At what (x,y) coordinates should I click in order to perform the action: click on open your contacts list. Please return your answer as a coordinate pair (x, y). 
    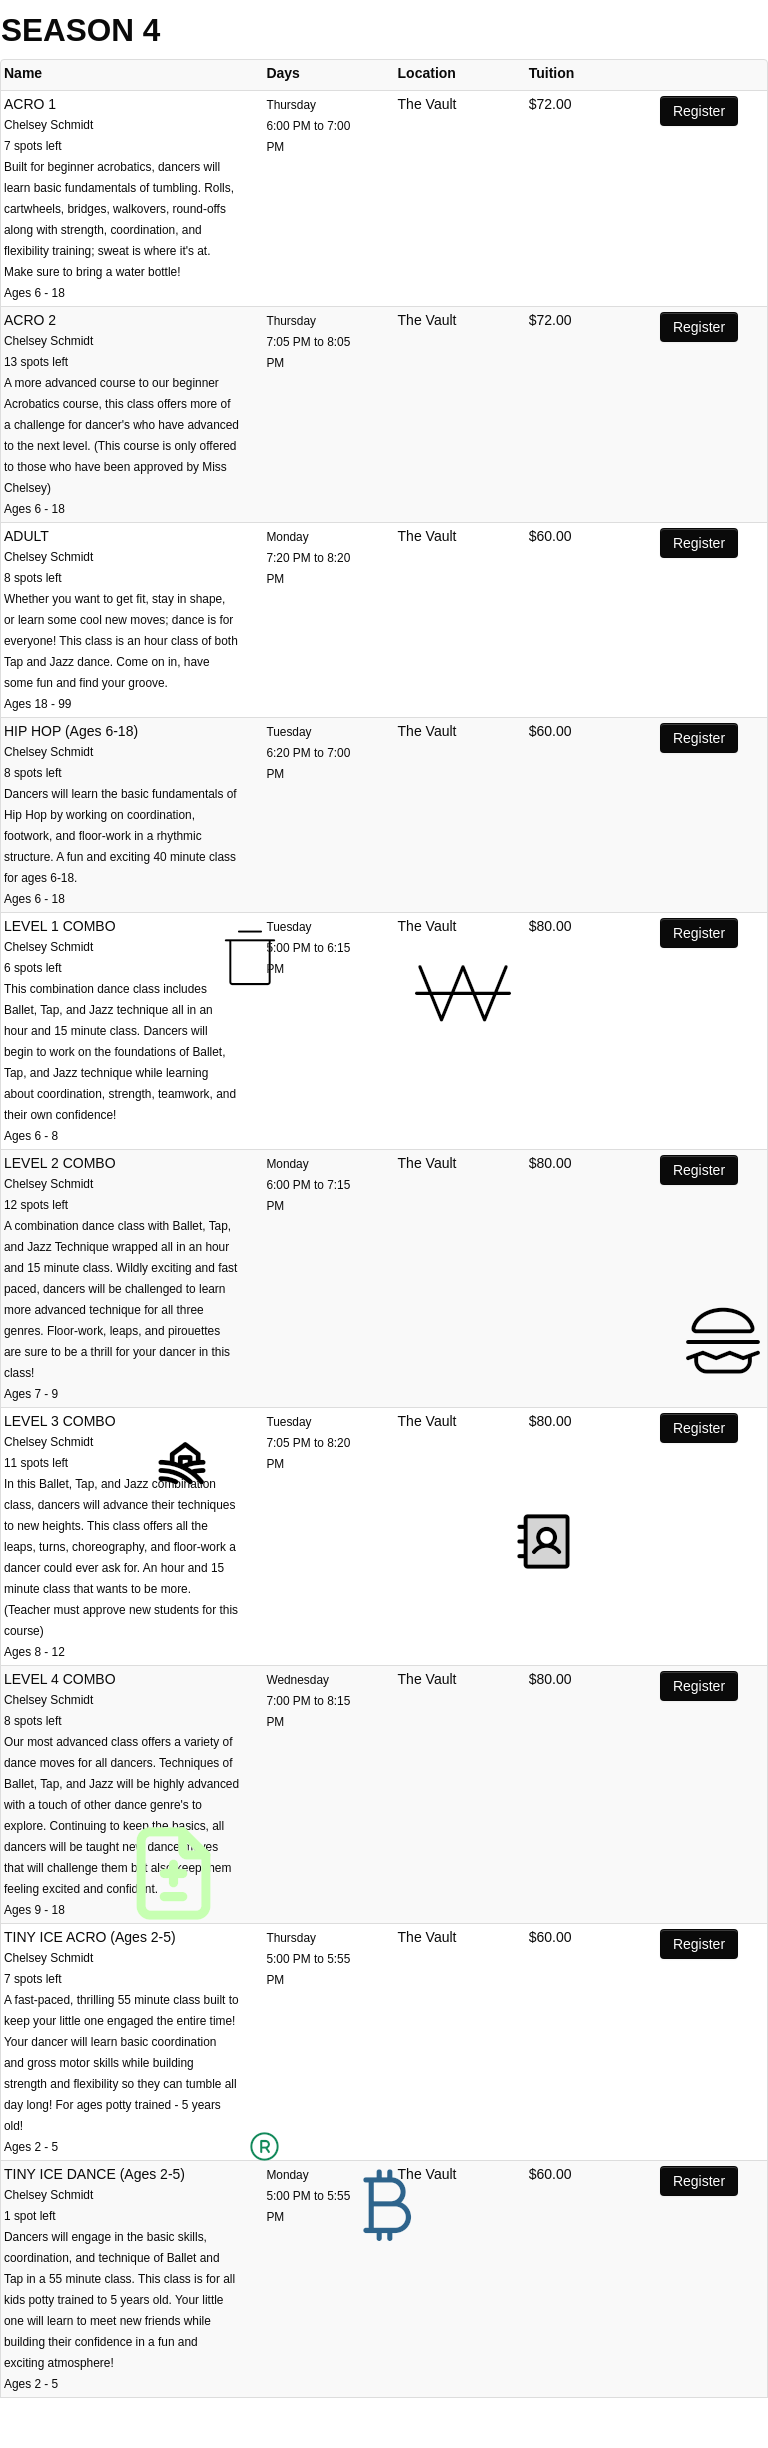
    Looking at the image, I should click on (544, 1541).